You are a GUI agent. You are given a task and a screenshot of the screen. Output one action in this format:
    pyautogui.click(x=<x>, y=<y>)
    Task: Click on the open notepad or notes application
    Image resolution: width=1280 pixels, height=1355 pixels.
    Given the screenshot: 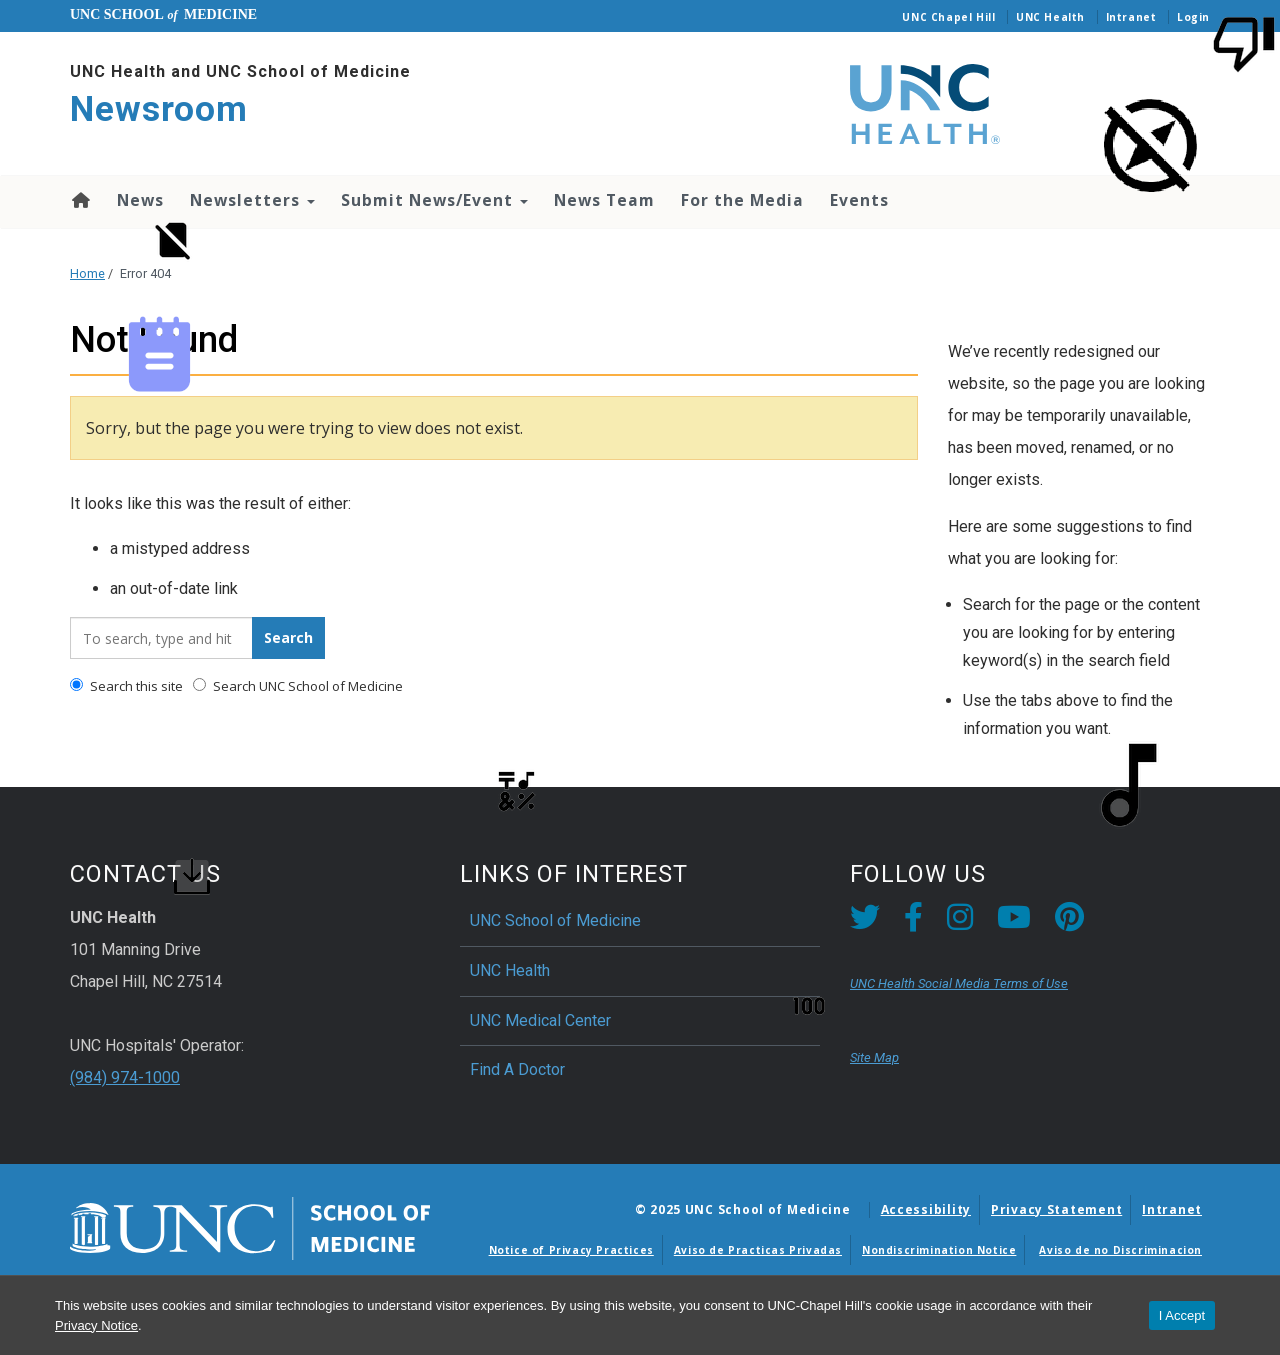 What is the action you would take?
    pyautogui.click(x=159, y=355)
    